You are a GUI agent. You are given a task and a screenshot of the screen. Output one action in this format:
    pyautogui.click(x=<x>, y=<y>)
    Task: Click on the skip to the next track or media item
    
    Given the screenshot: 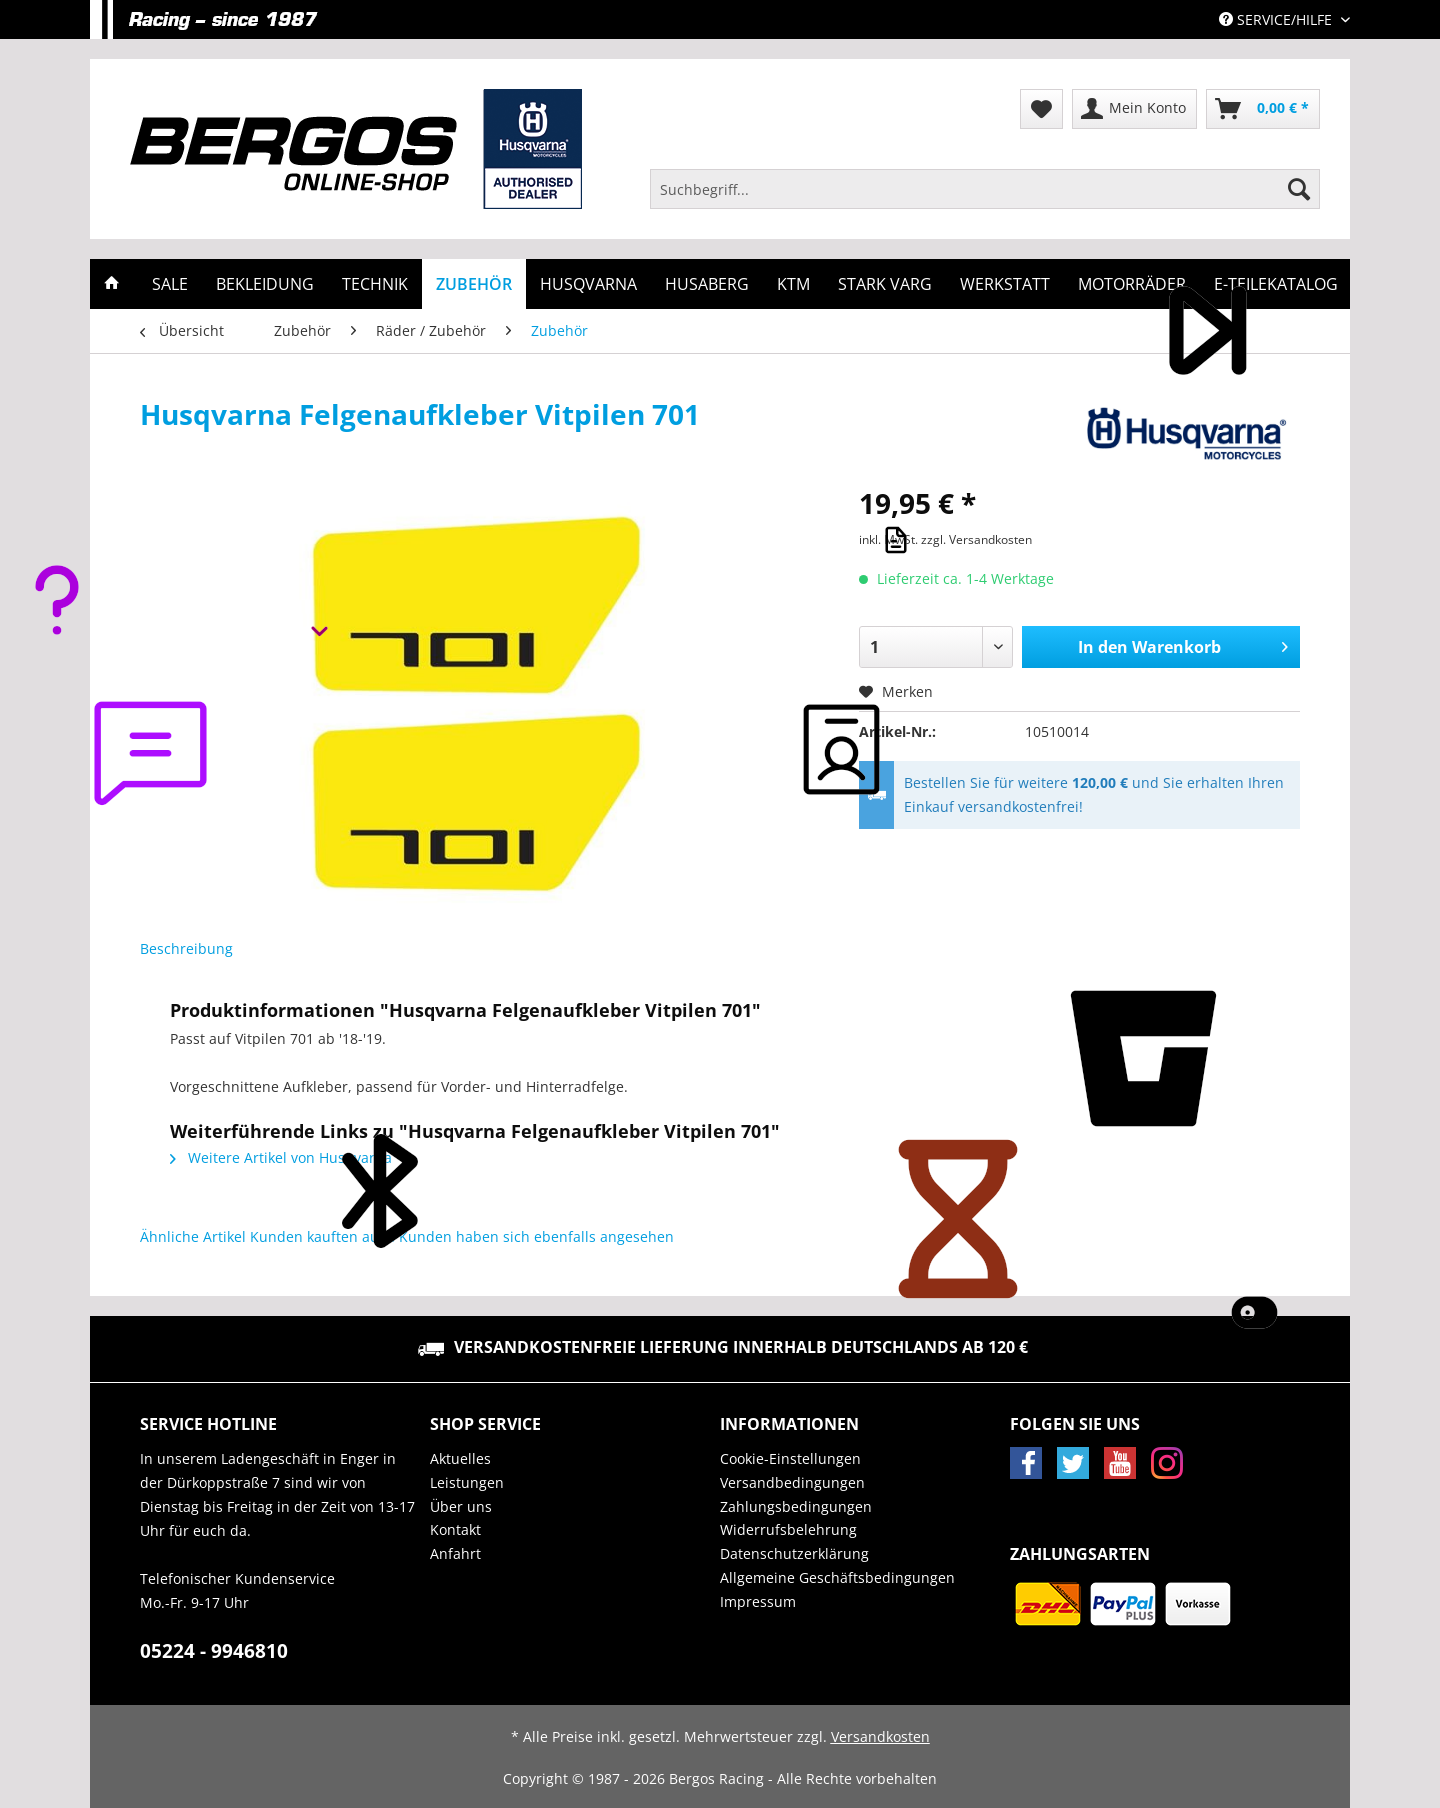 What is the action you would take?
    pyautogui.click(x=1209, y=330)
    